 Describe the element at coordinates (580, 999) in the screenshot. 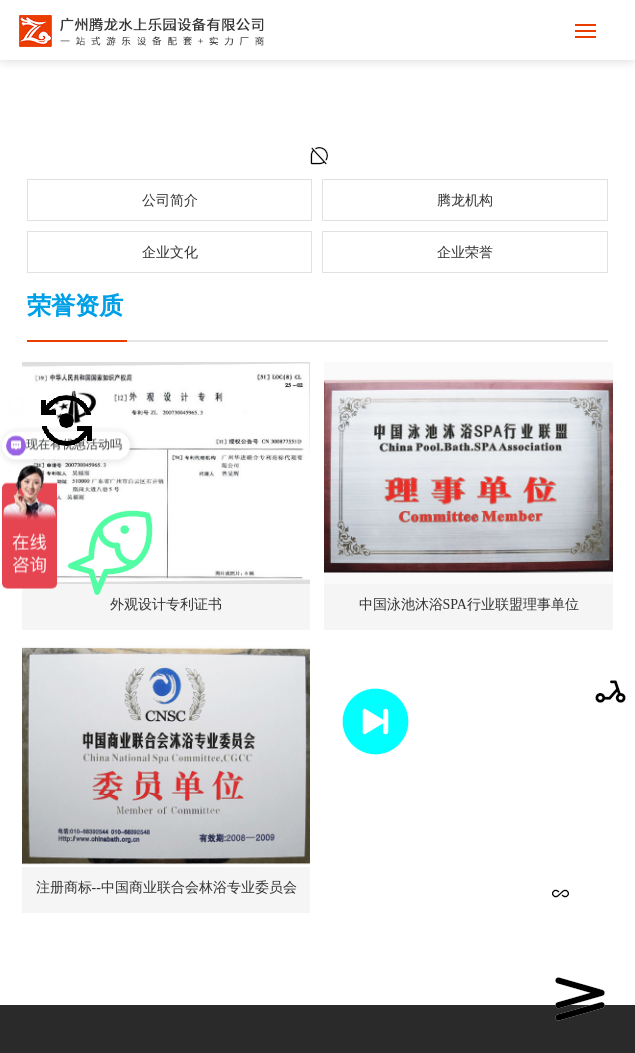

I see `greater than or equal to mathematical operator` at that location.